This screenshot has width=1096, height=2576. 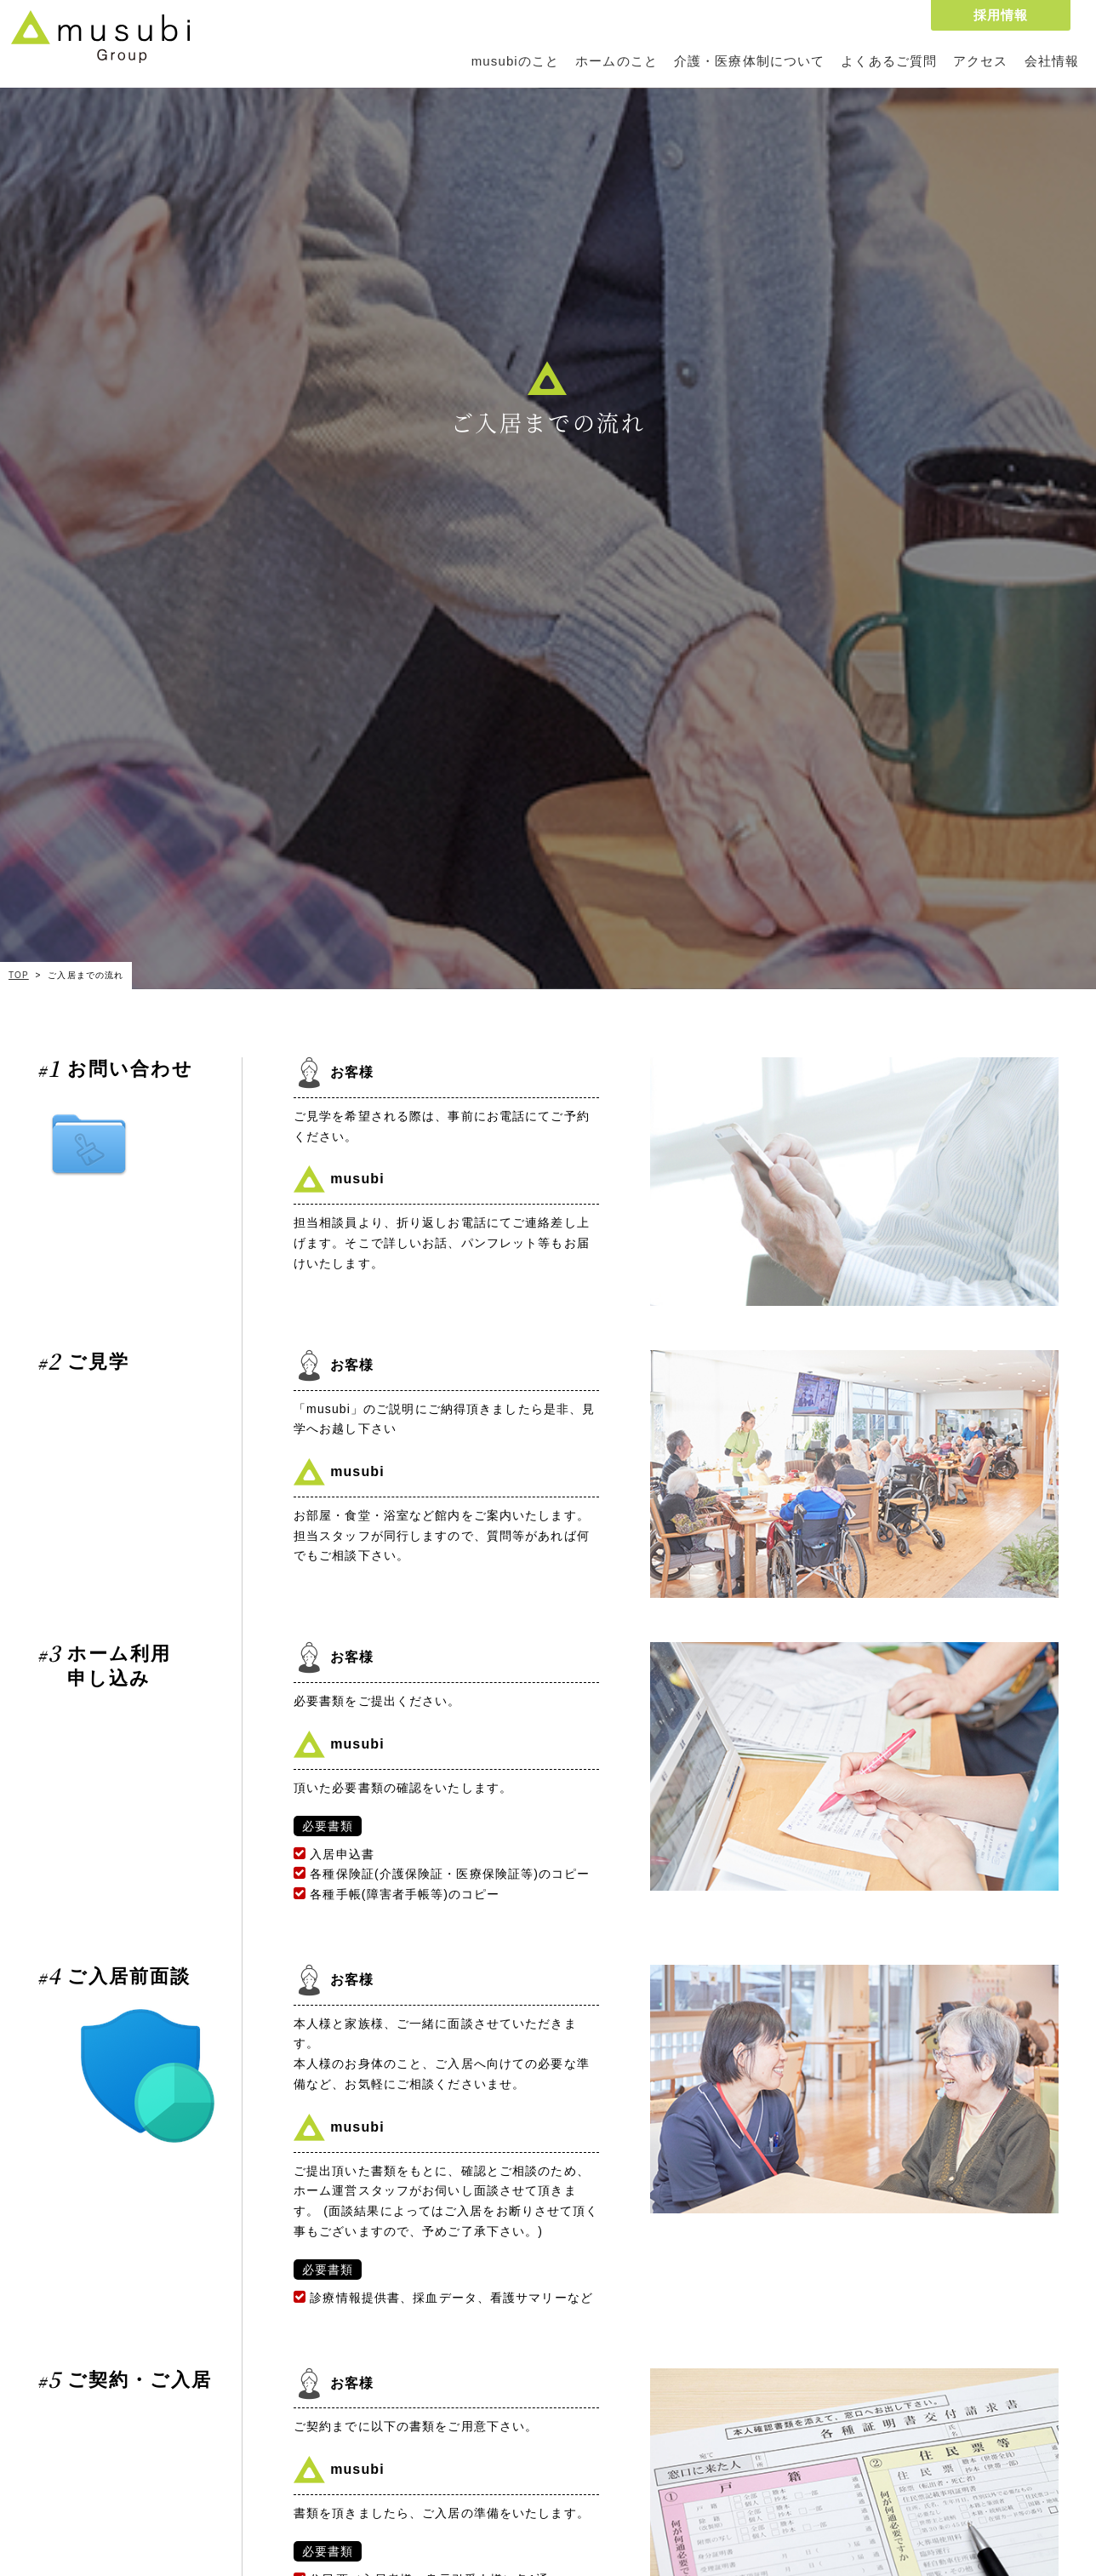 I want to click on view security status or protection settings, so click(x=147, y=2075).